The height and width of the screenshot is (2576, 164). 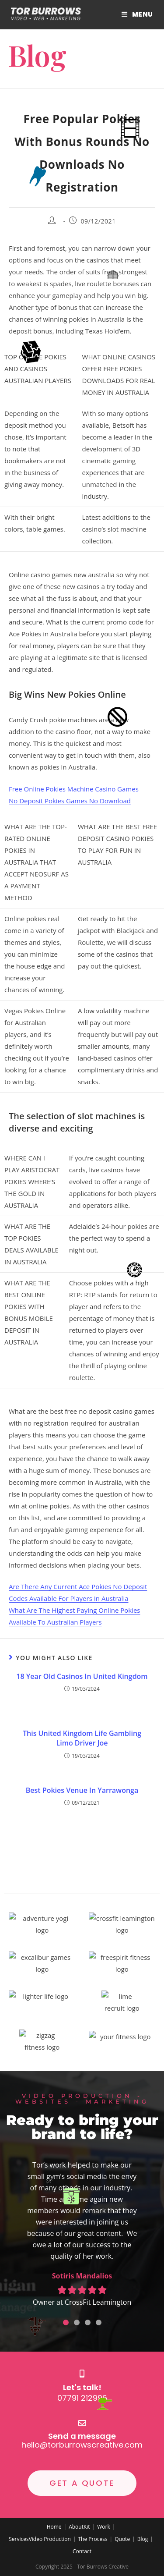 What do you see at coordinates (36, 2326) in the screenshot?
I see `access the lookout or observation point` at bounding box center [36, 2326].